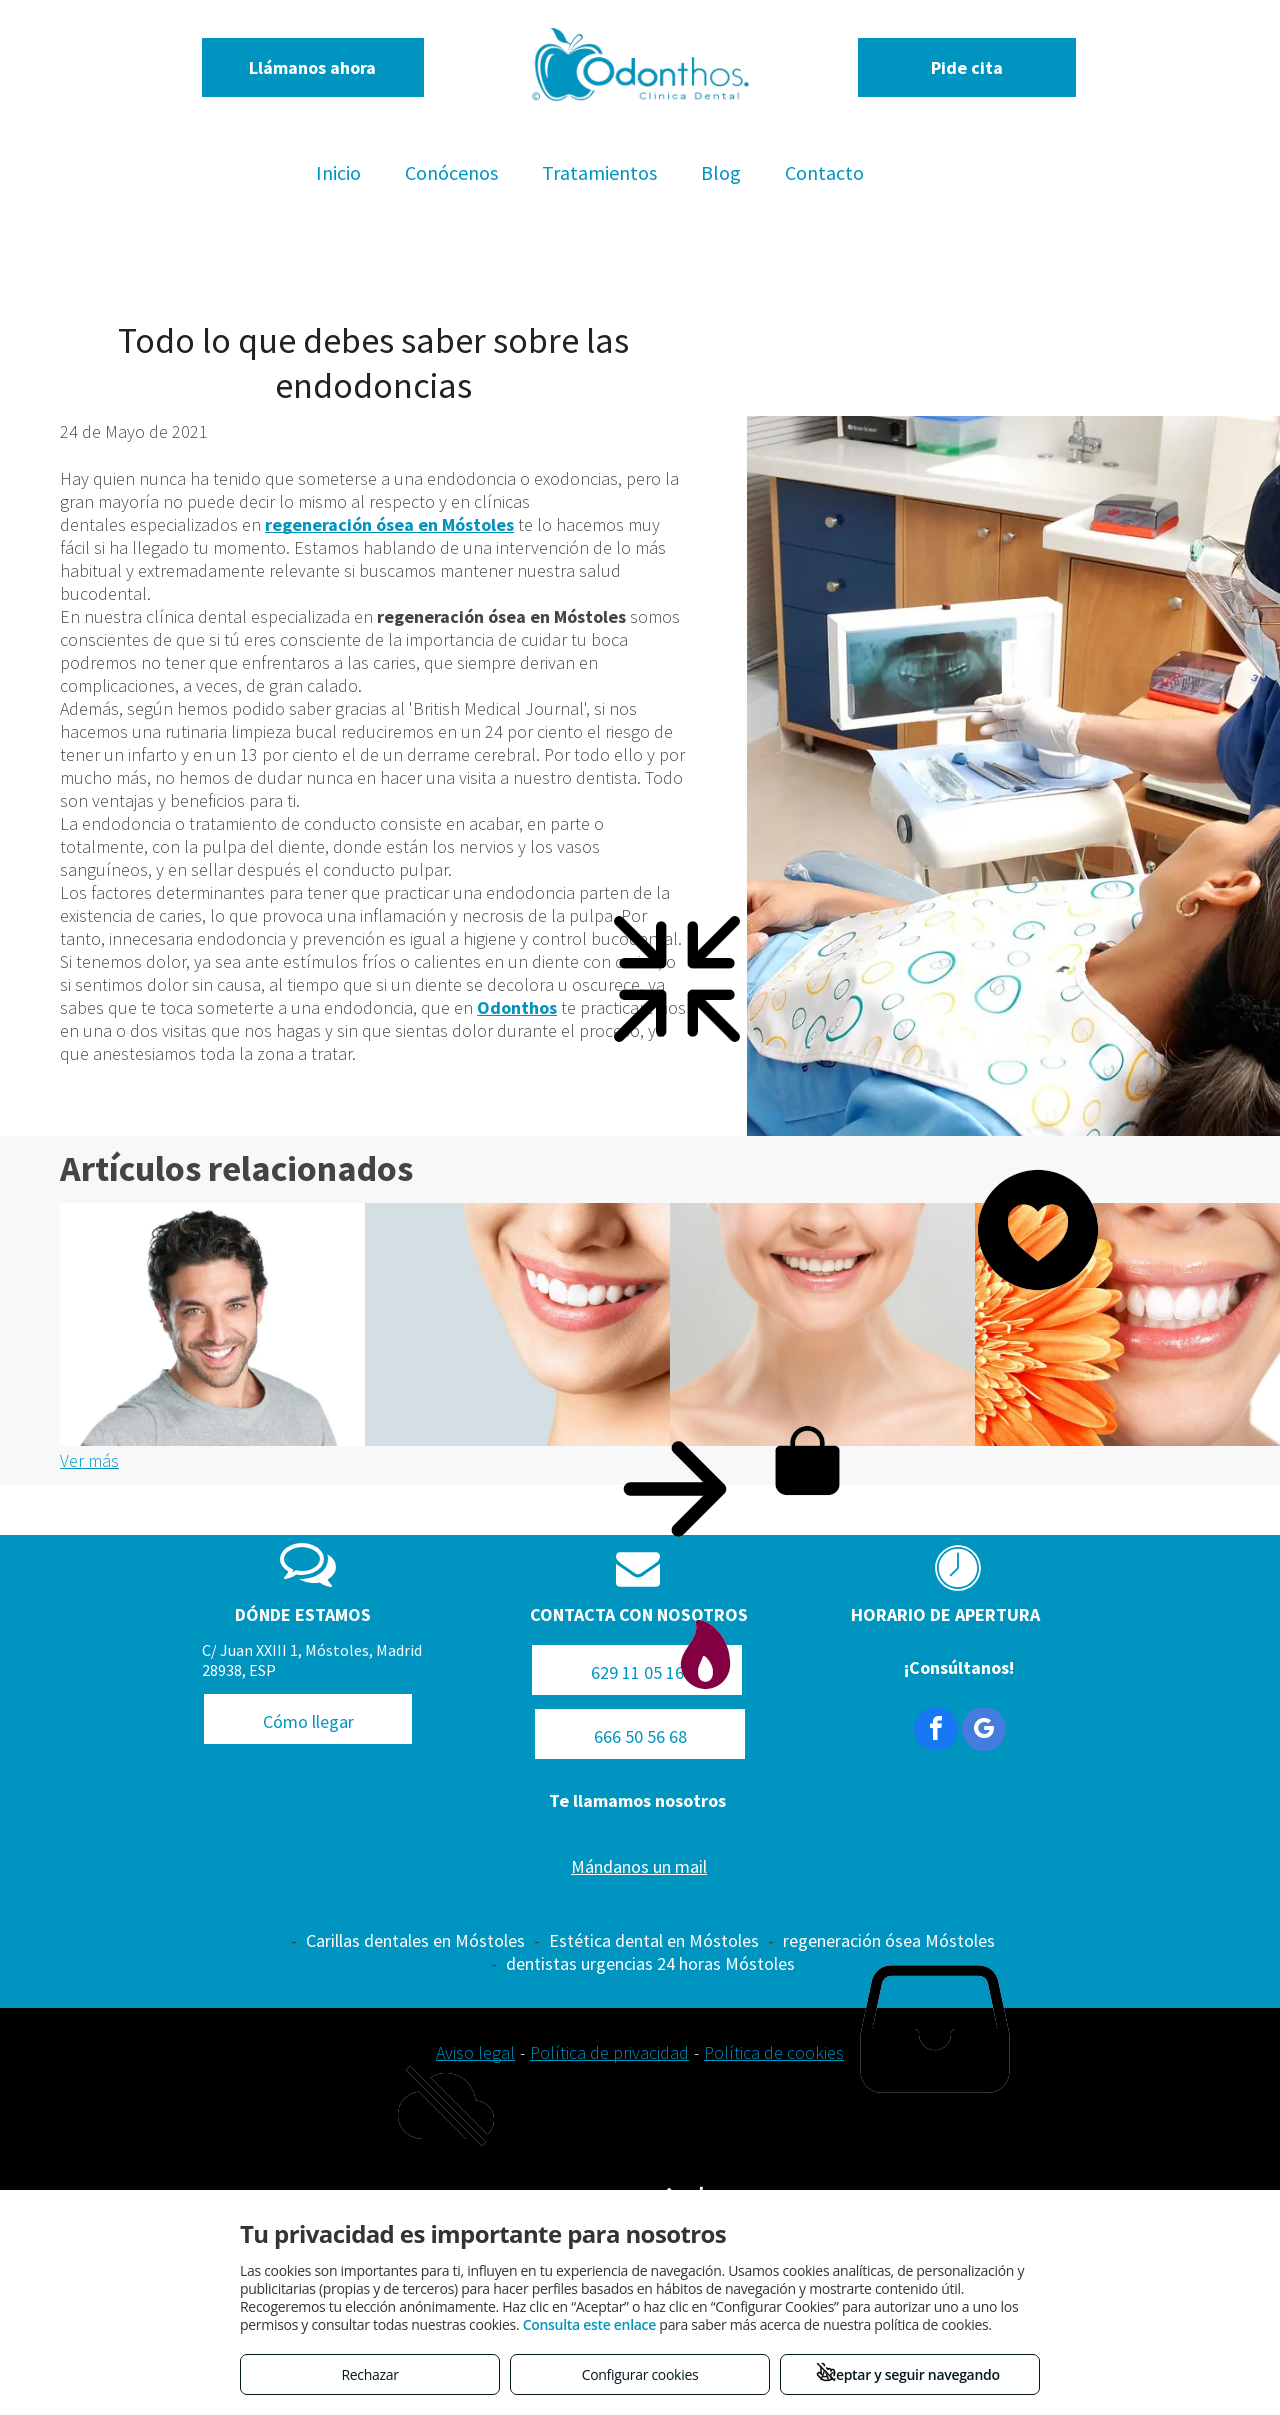 Image resolution: width=1280 pixels, height=2415 pixels. What do you see at coordinates (1038, 1230) in the screenshot?
I see `add to favorites` at bounding box center [1038, 1230].